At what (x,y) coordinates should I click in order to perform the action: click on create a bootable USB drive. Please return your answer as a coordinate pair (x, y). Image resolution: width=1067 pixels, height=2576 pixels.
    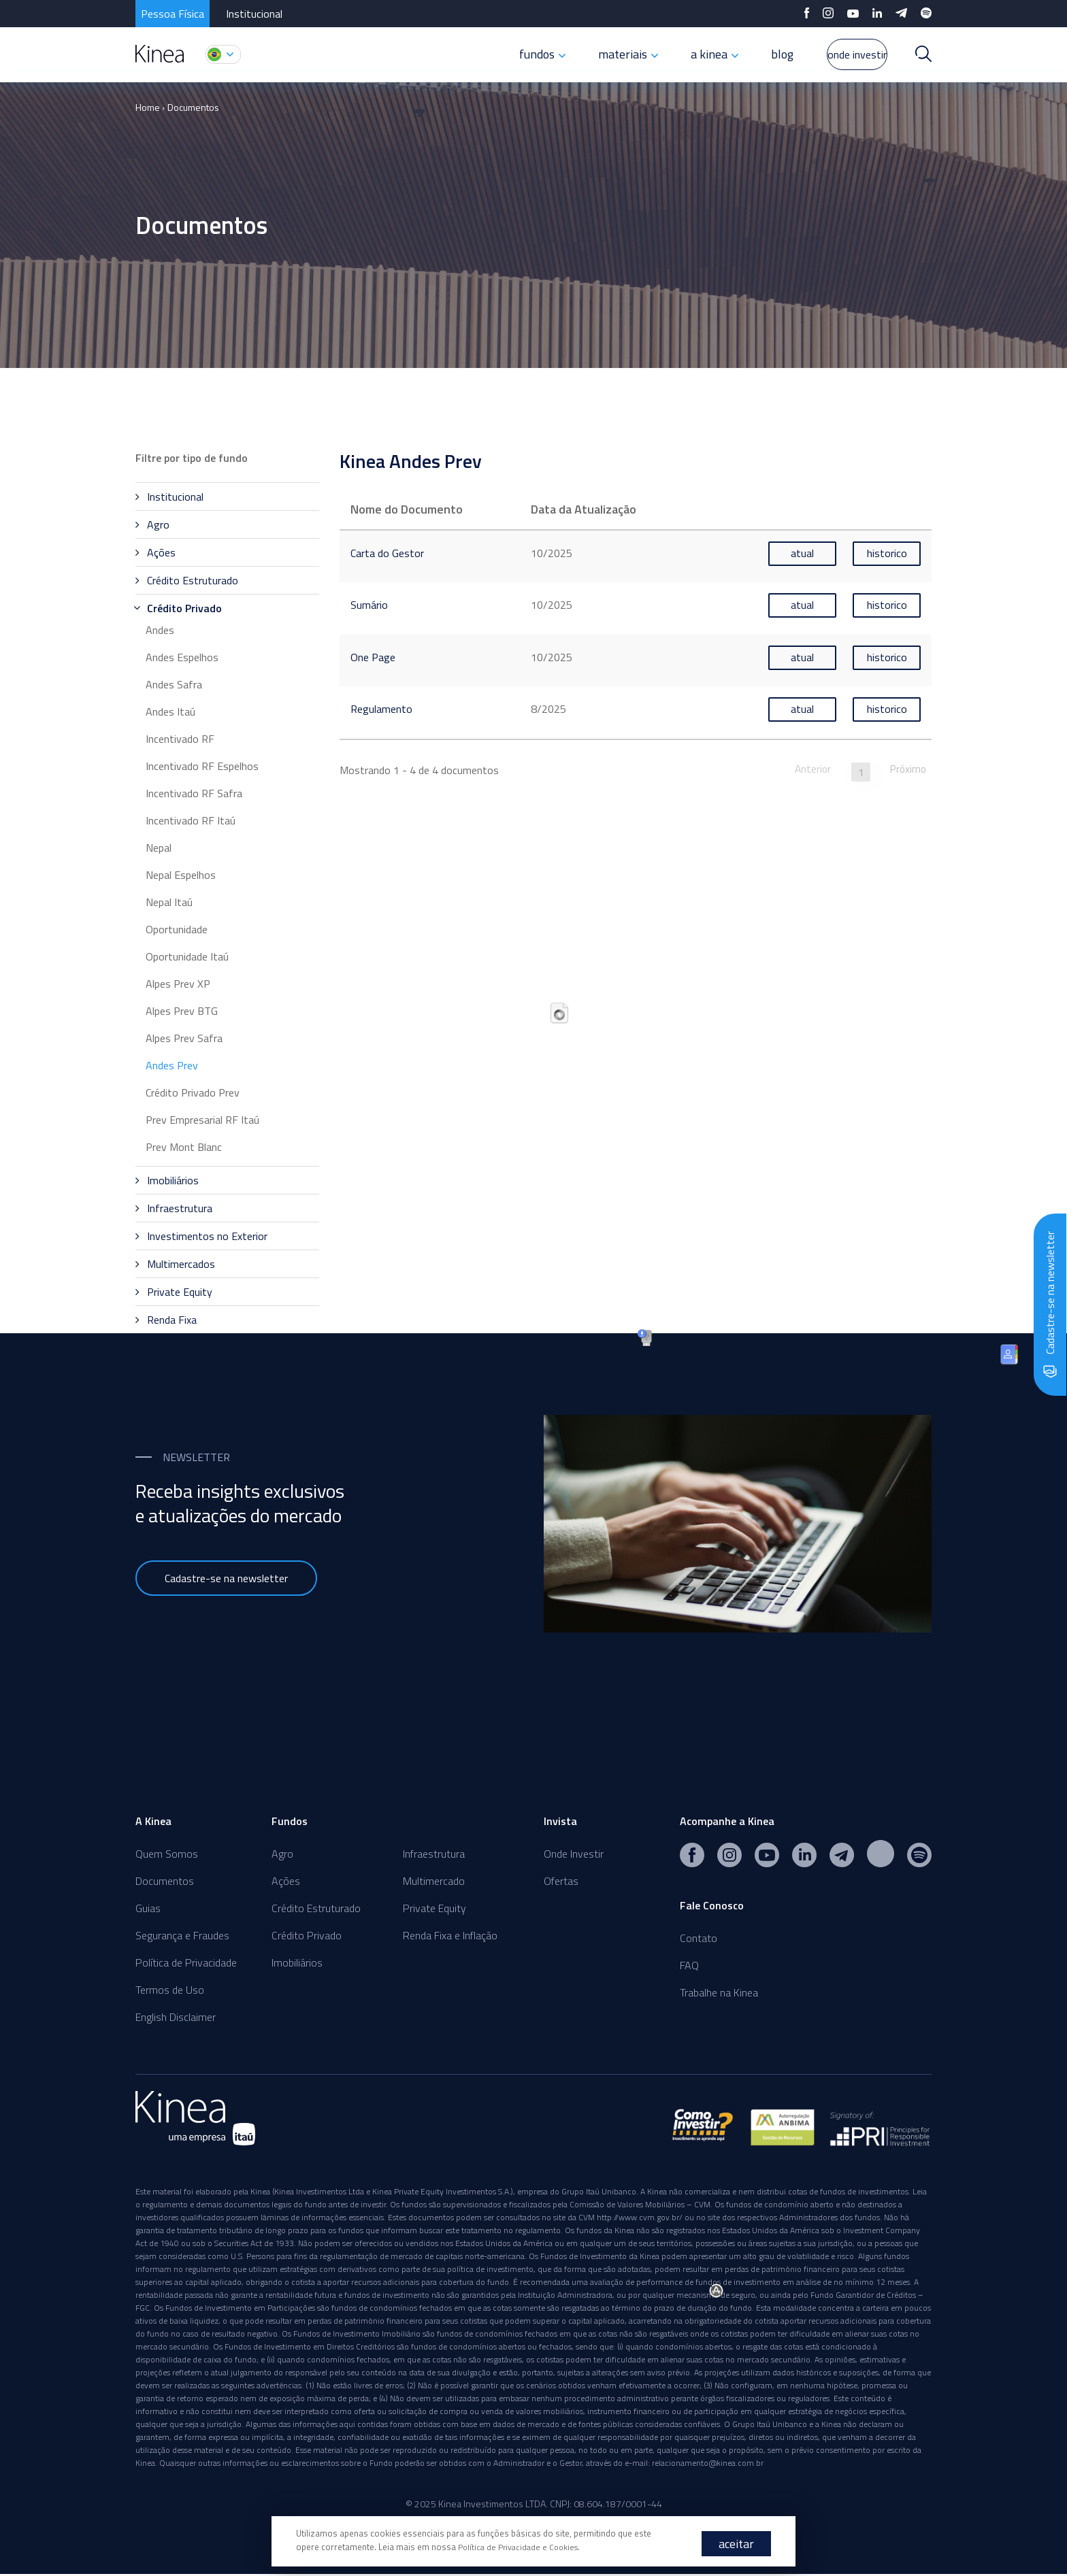
    Looking at the image, I should click on (646, 1338).